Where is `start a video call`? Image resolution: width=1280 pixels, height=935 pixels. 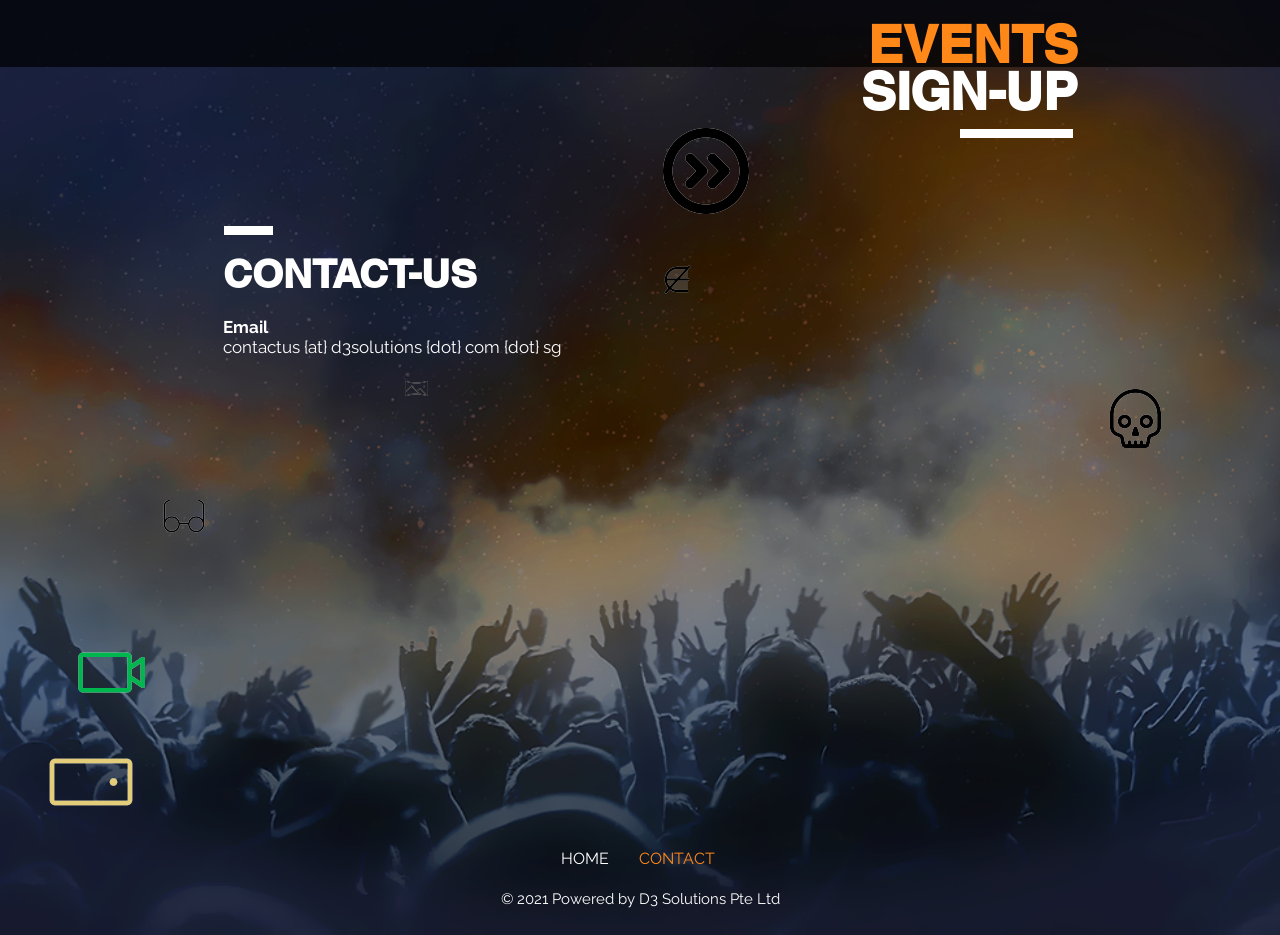
start a video call is located at coordinates (109, 672).